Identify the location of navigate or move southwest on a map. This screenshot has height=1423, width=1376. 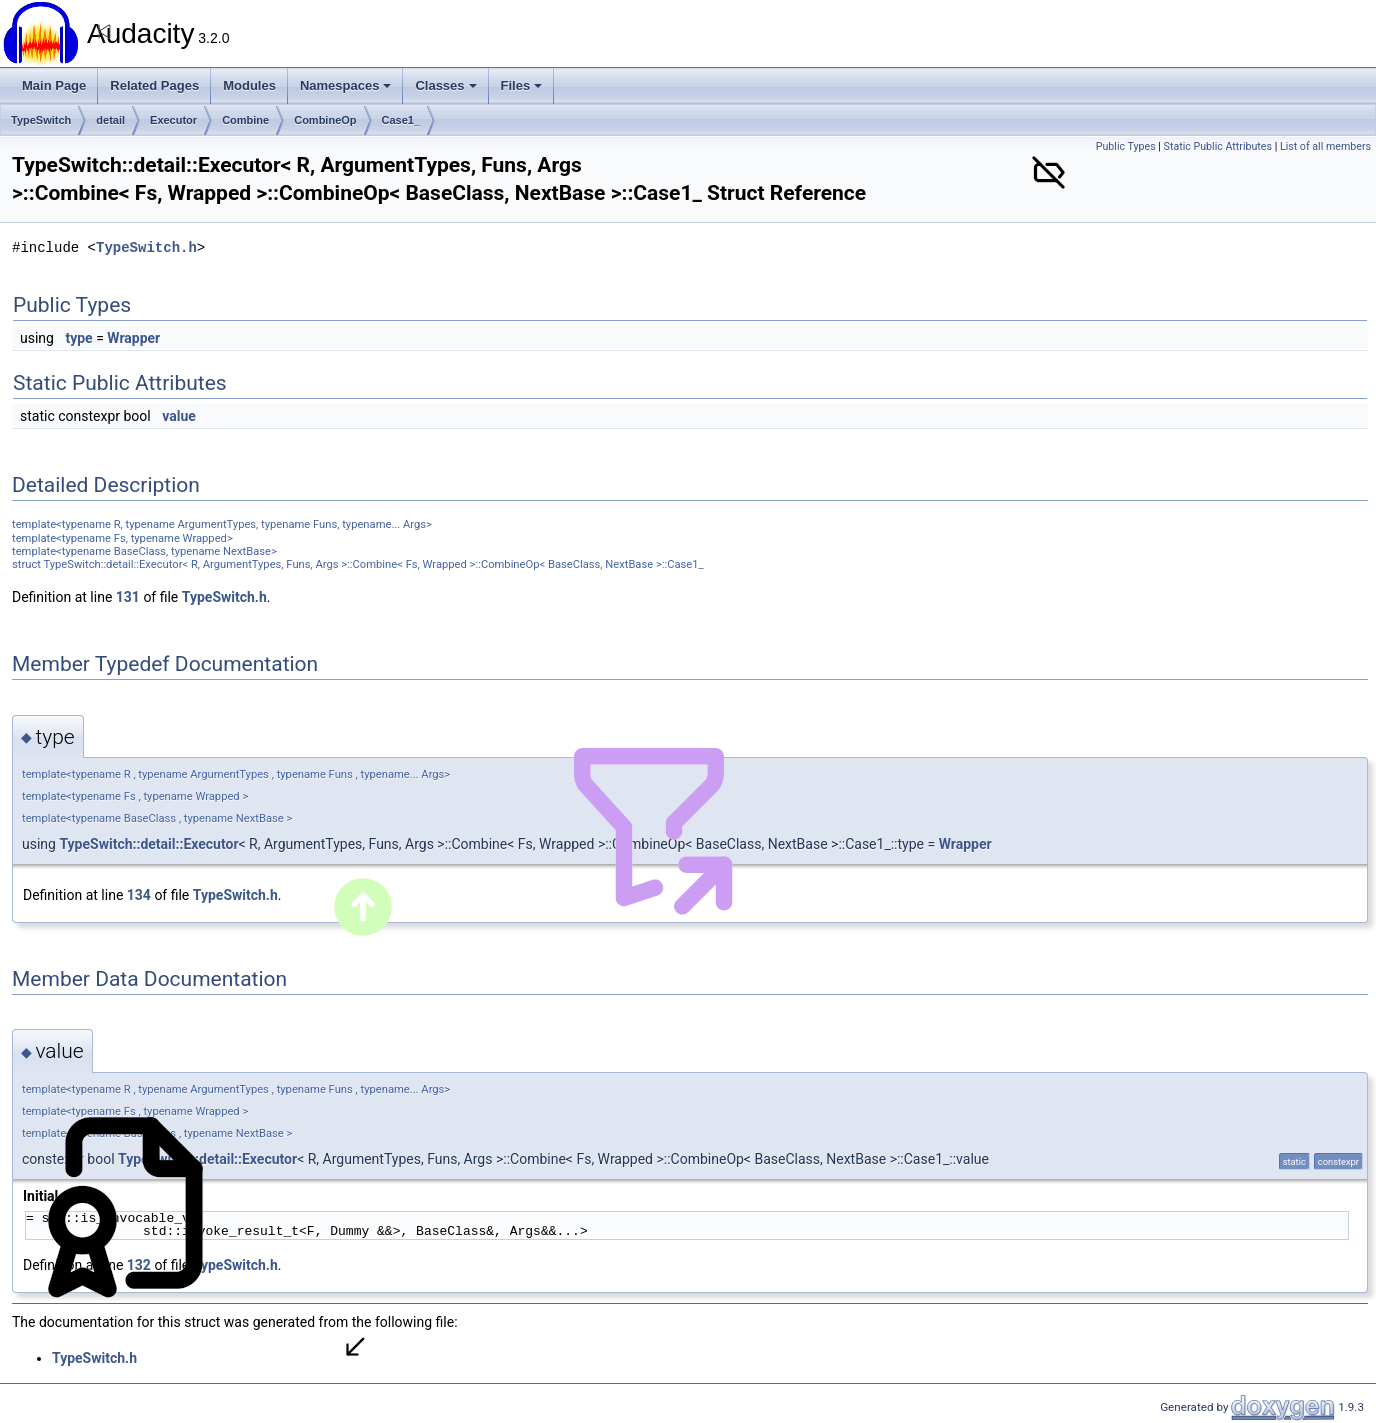
(355, 1347).